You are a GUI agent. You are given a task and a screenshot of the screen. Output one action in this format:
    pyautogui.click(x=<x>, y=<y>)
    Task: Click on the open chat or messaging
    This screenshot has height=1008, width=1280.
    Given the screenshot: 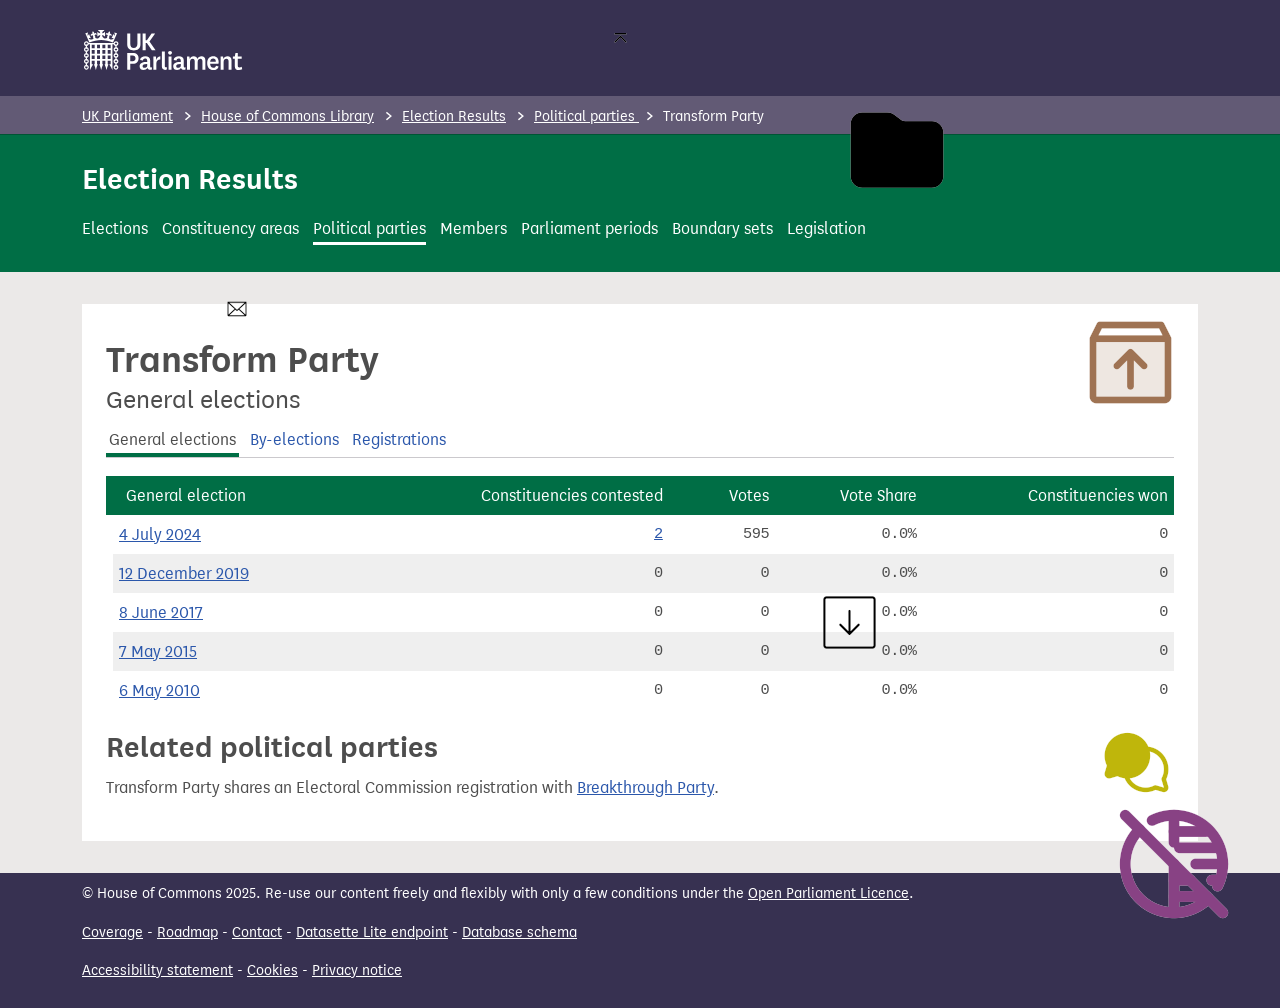 What is the action you would take?
    pyautogui.click(x=1136, y=762)
    